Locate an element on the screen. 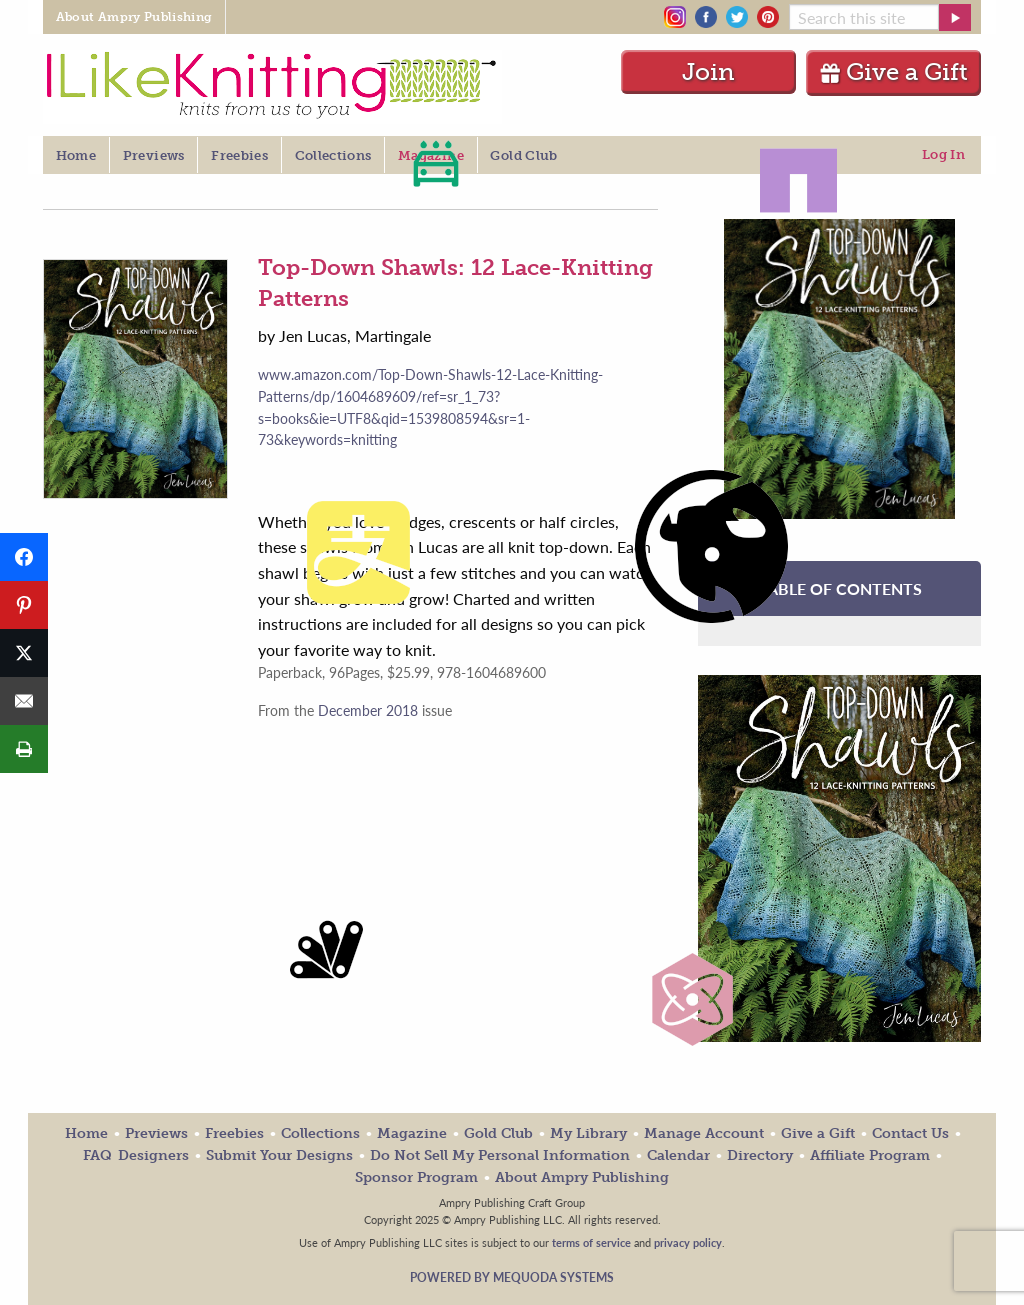  preact javascript library logo is located at coordinates (692, 999).